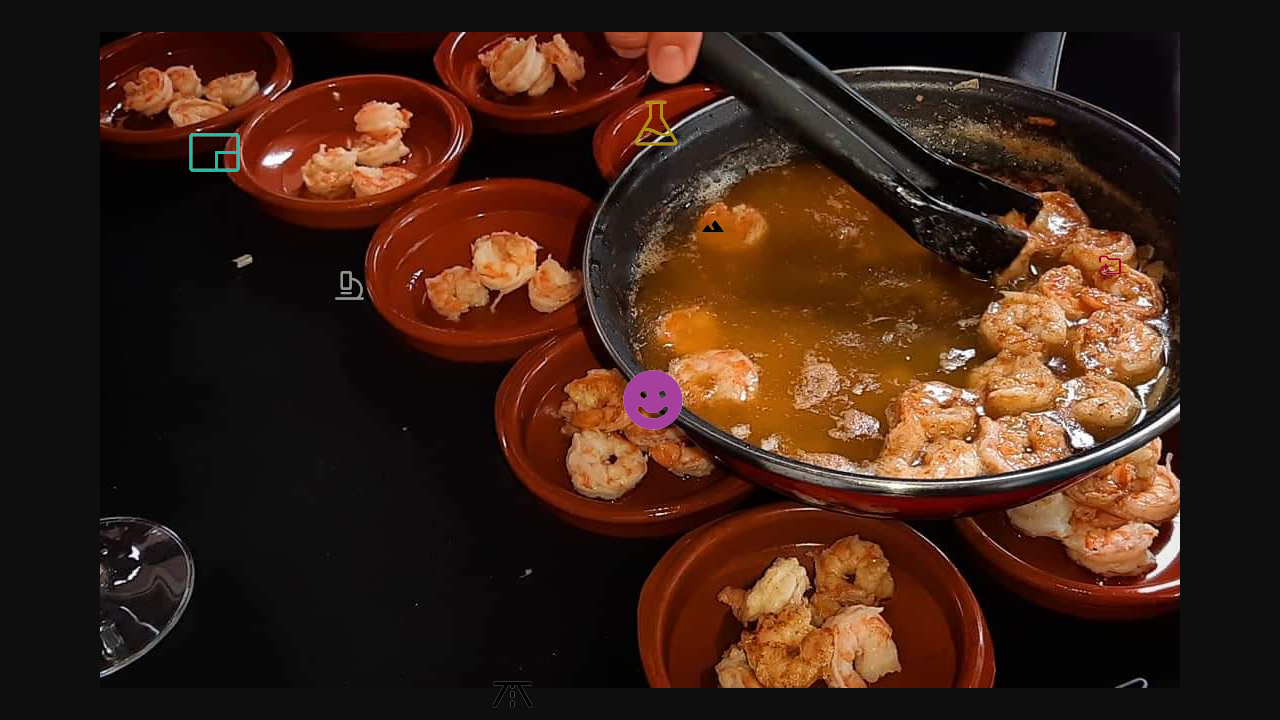 The height and width of the screenshot is (720, 1280). I want to click on view terrain or topographic map layer, so click(713, 226).